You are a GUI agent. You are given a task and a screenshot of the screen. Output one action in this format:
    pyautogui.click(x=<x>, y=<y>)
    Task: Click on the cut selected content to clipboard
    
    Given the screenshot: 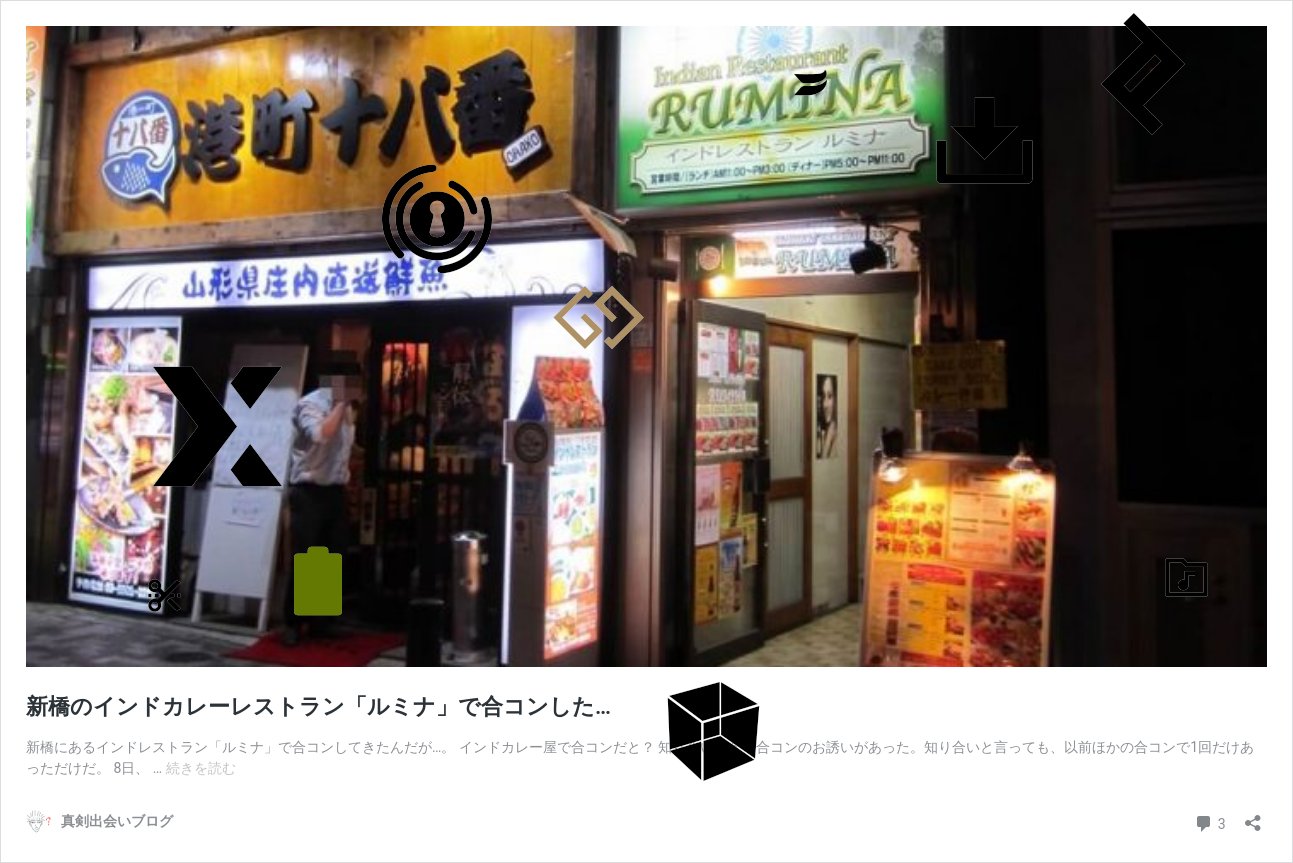 What is the action you would take?
    pyautogui.click(x=164, y=595)
    